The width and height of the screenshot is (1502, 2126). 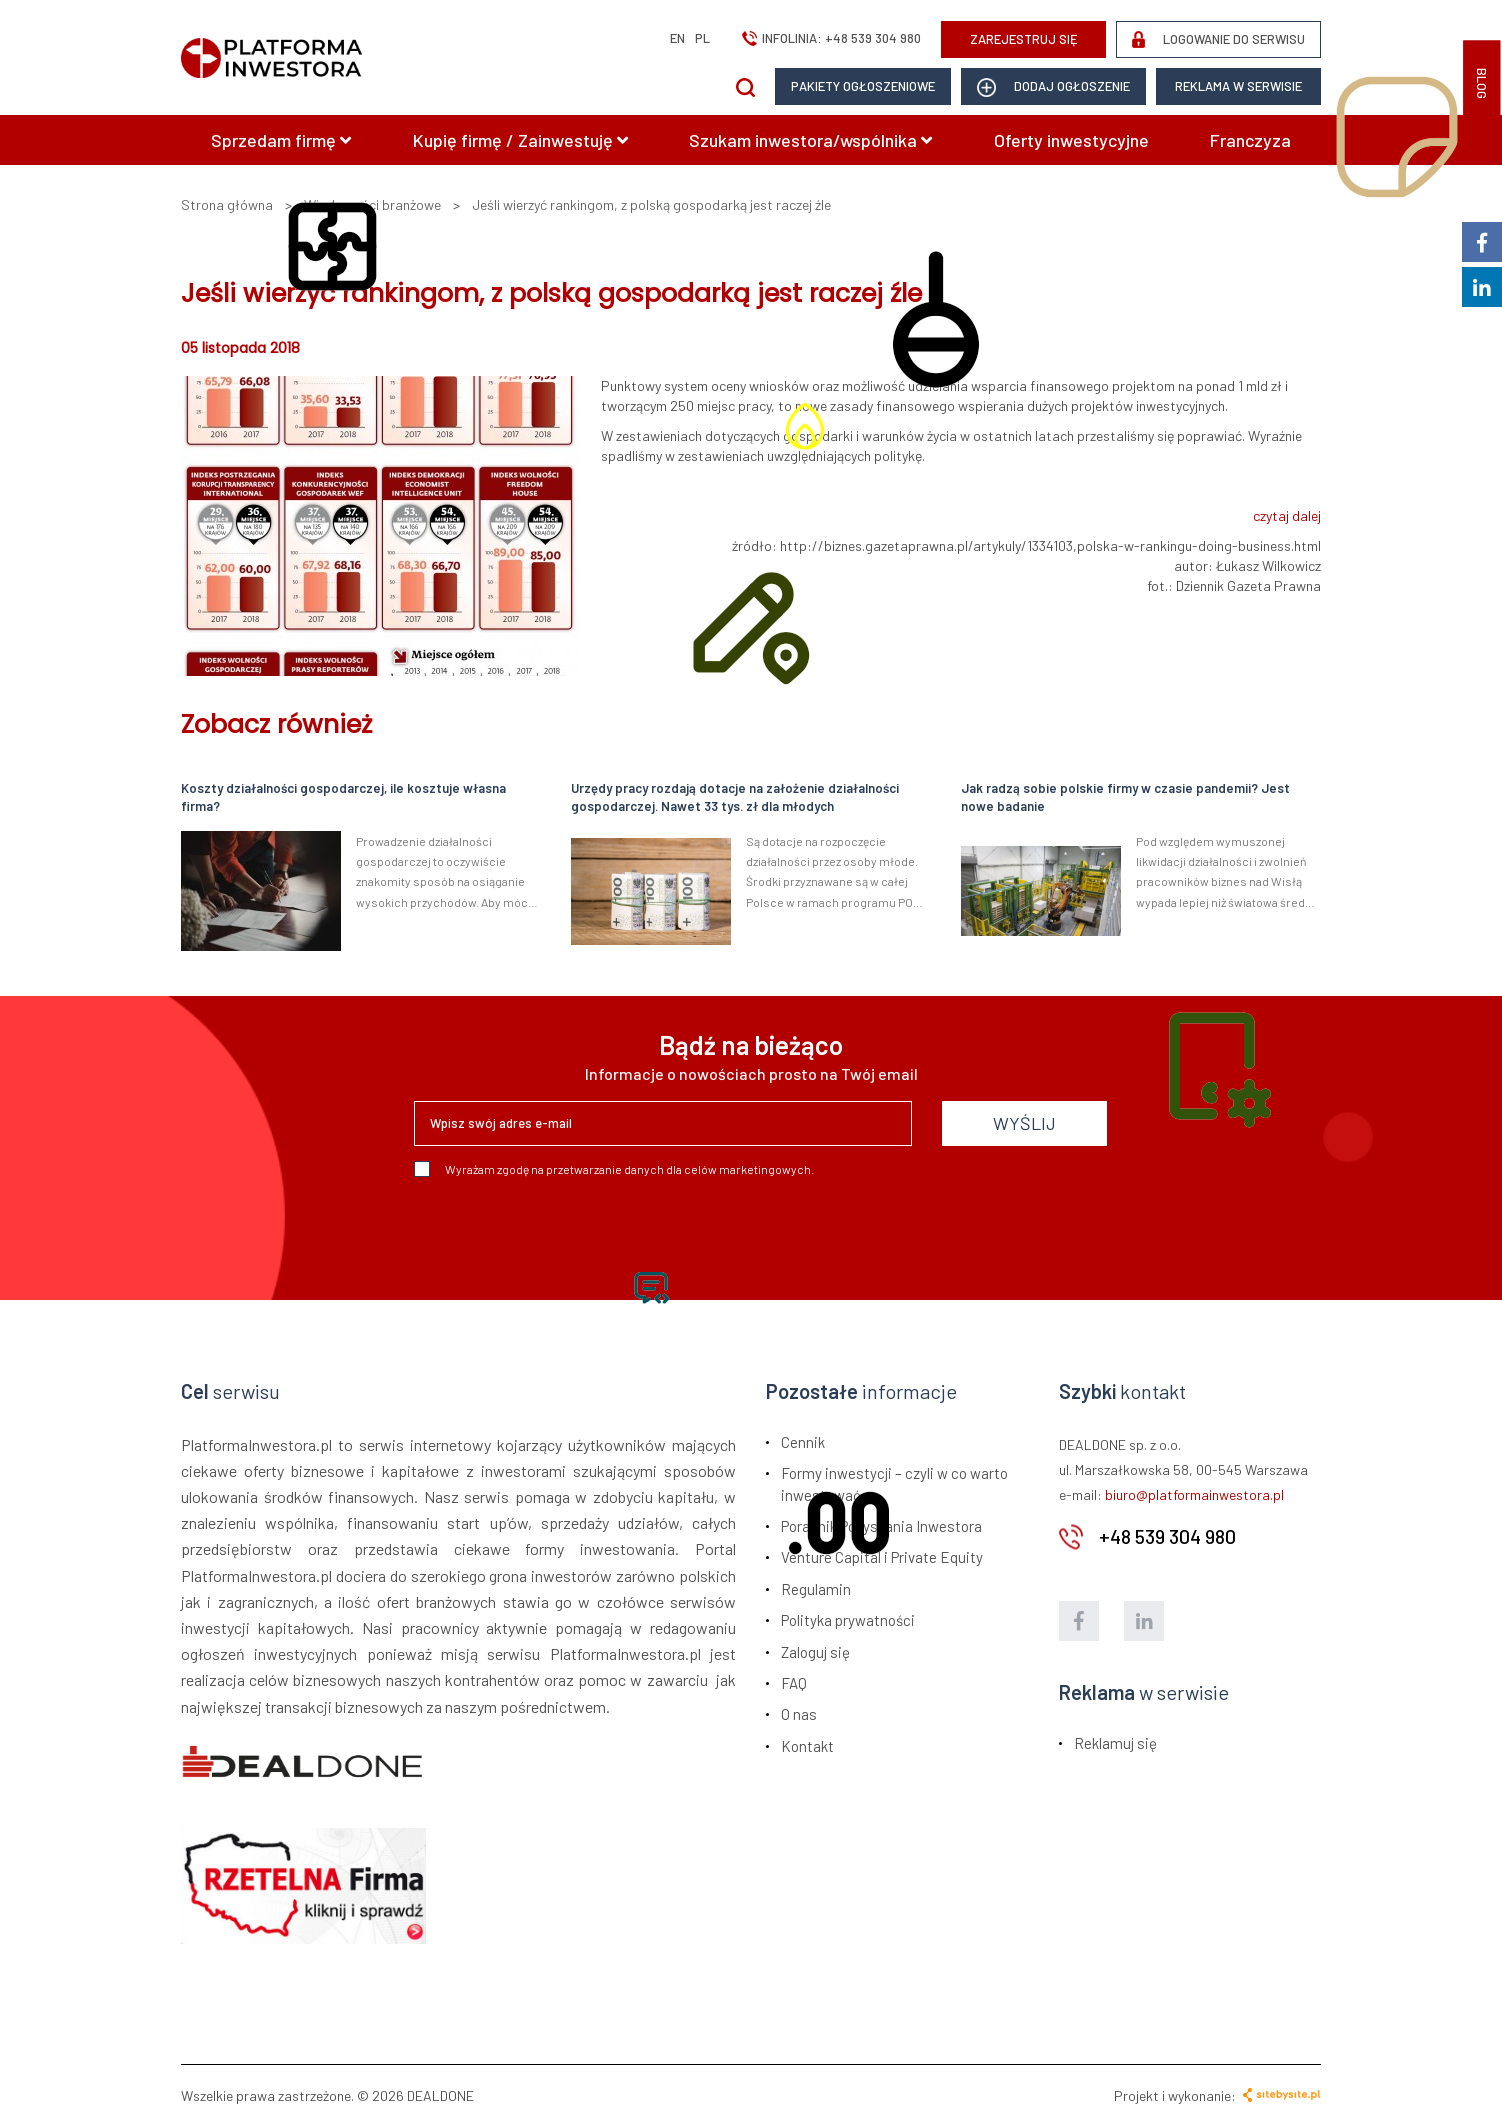 What do you see at coordinates (332, 246) in the screenshot?
I see `access extensions or plugins` at bounding box center [332, 246].